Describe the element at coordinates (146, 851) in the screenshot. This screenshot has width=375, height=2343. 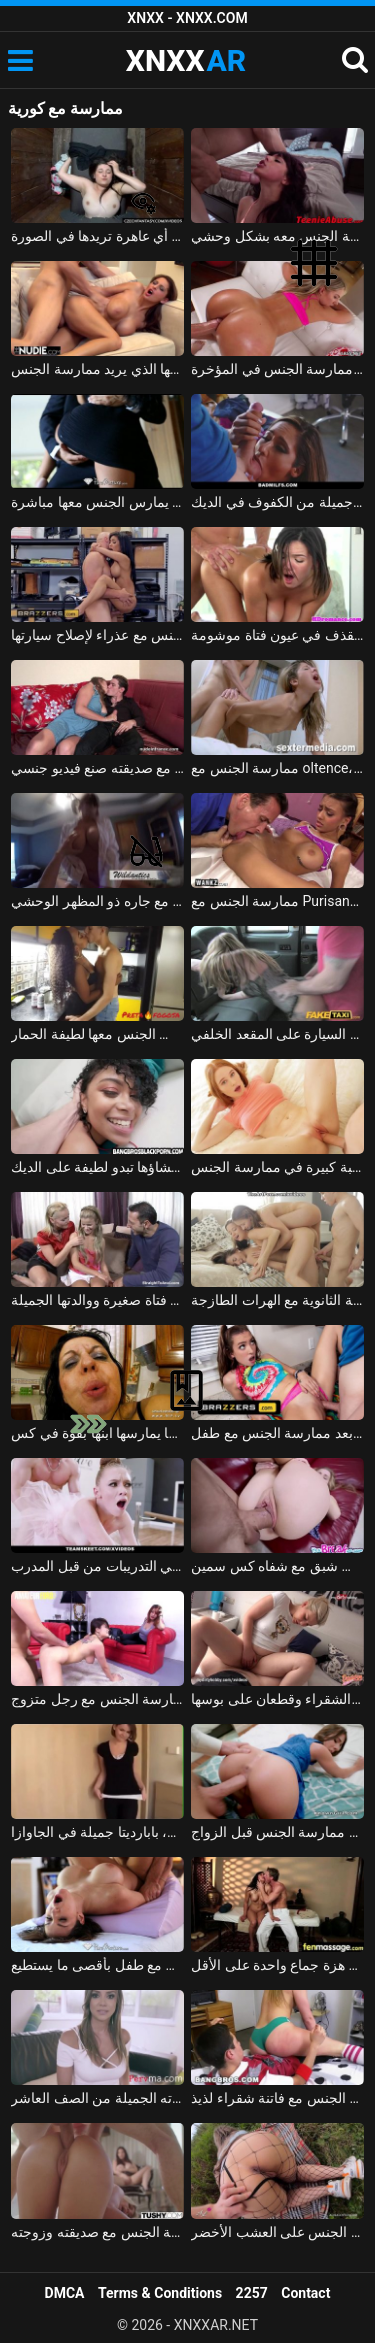
I see `disable reading mode` at that location.